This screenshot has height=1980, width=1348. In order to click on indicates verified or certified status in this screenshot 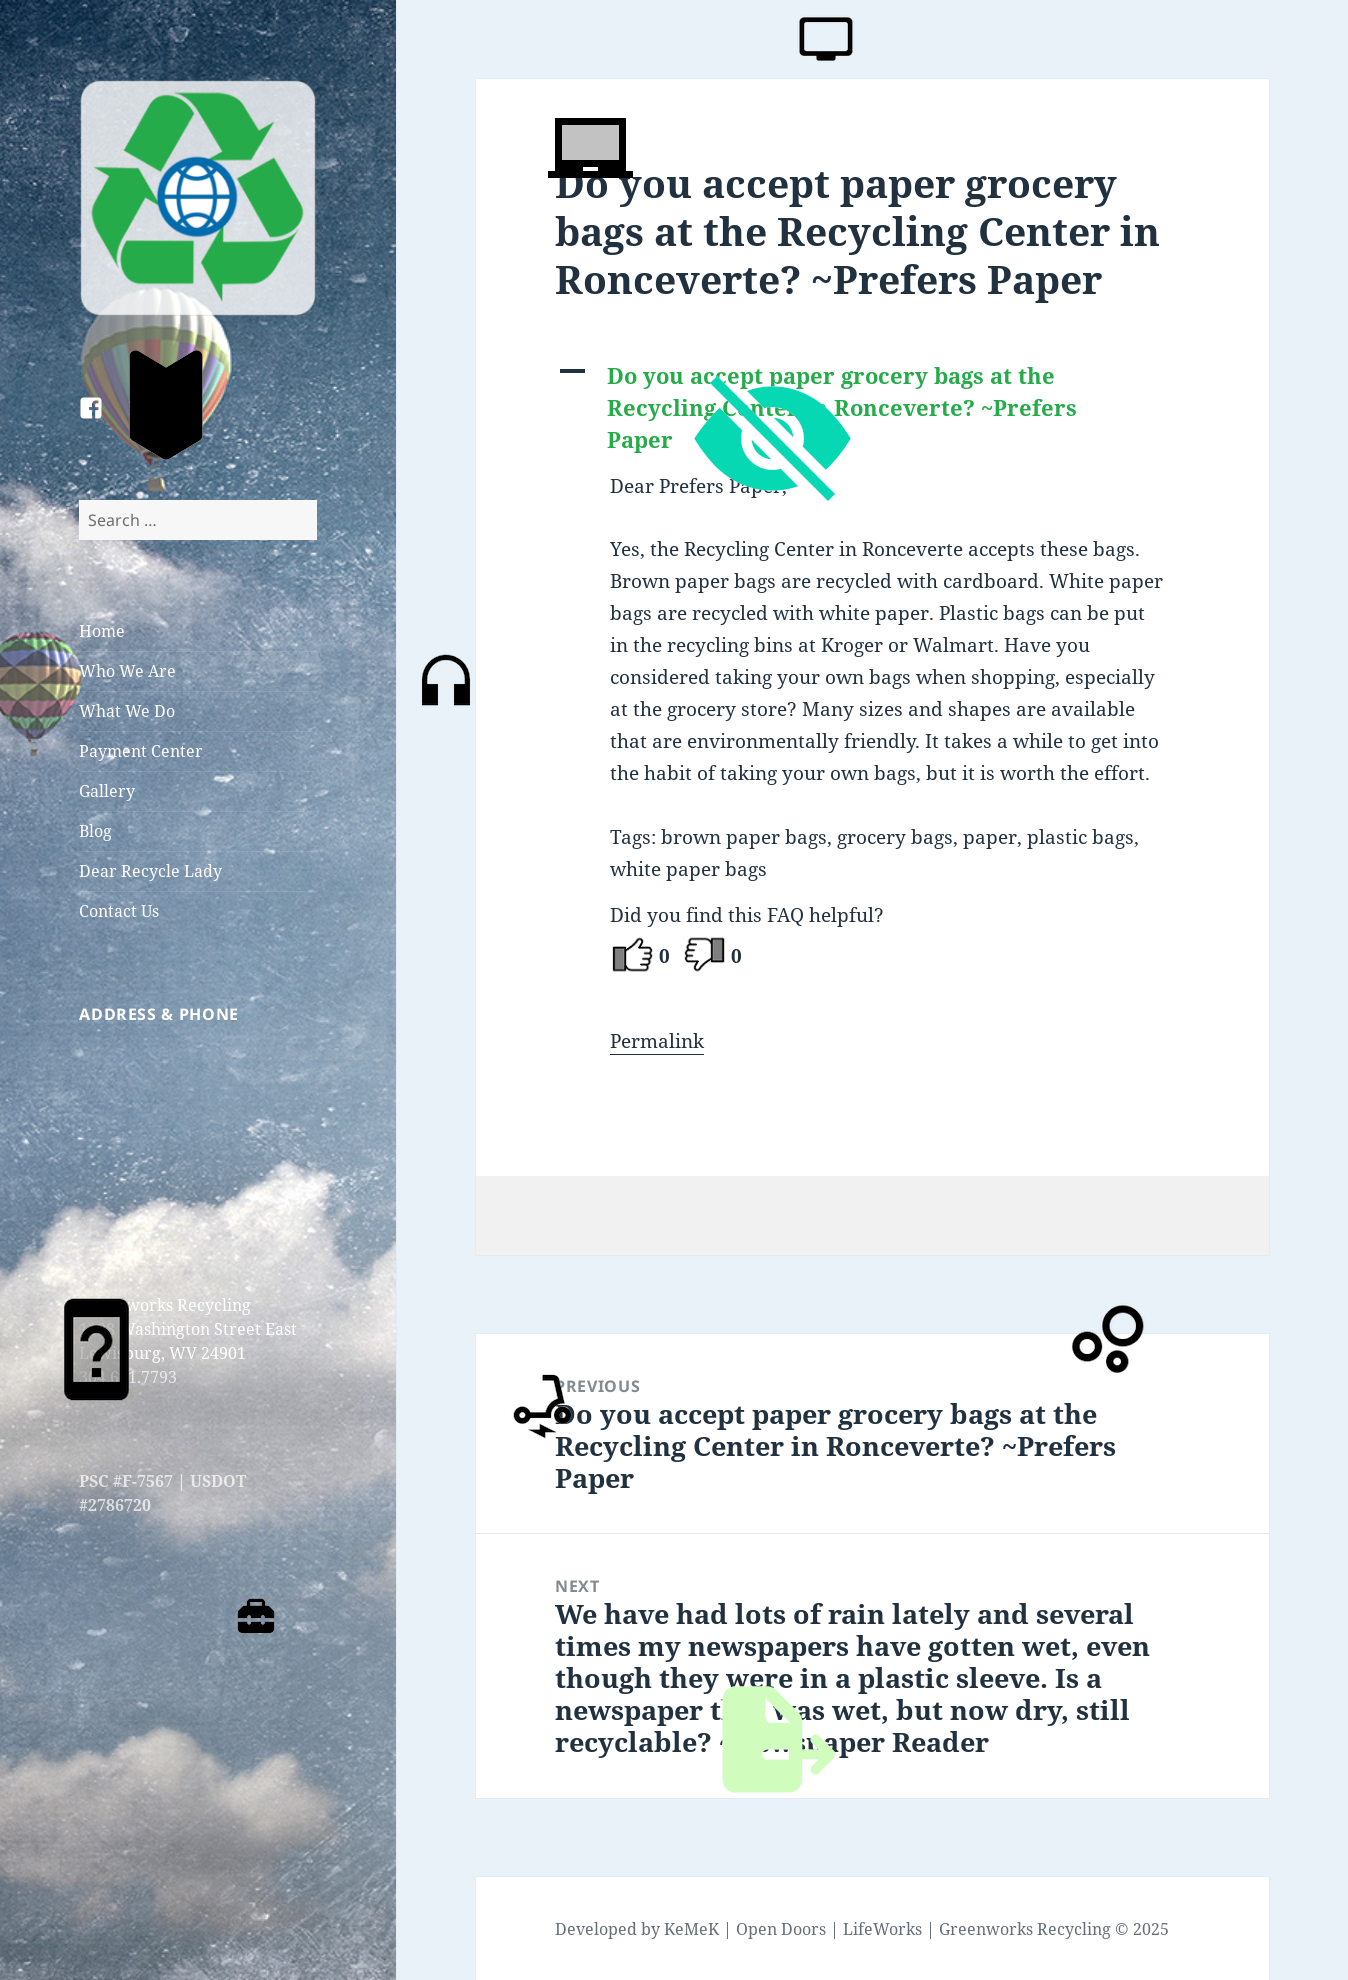, I will do `click(166, 405)`.